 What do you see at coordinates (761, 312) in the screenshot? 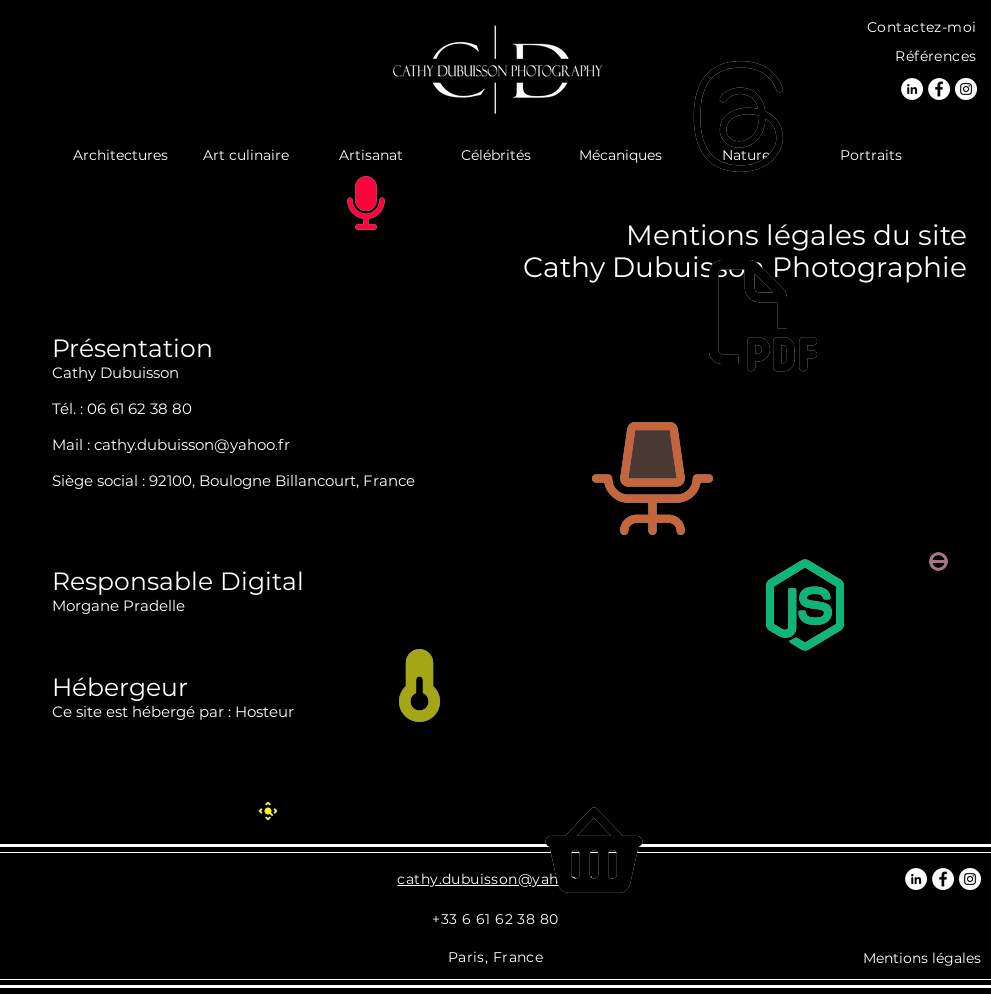
I see `view or open a PDF document` at bounding box center [761, 312].